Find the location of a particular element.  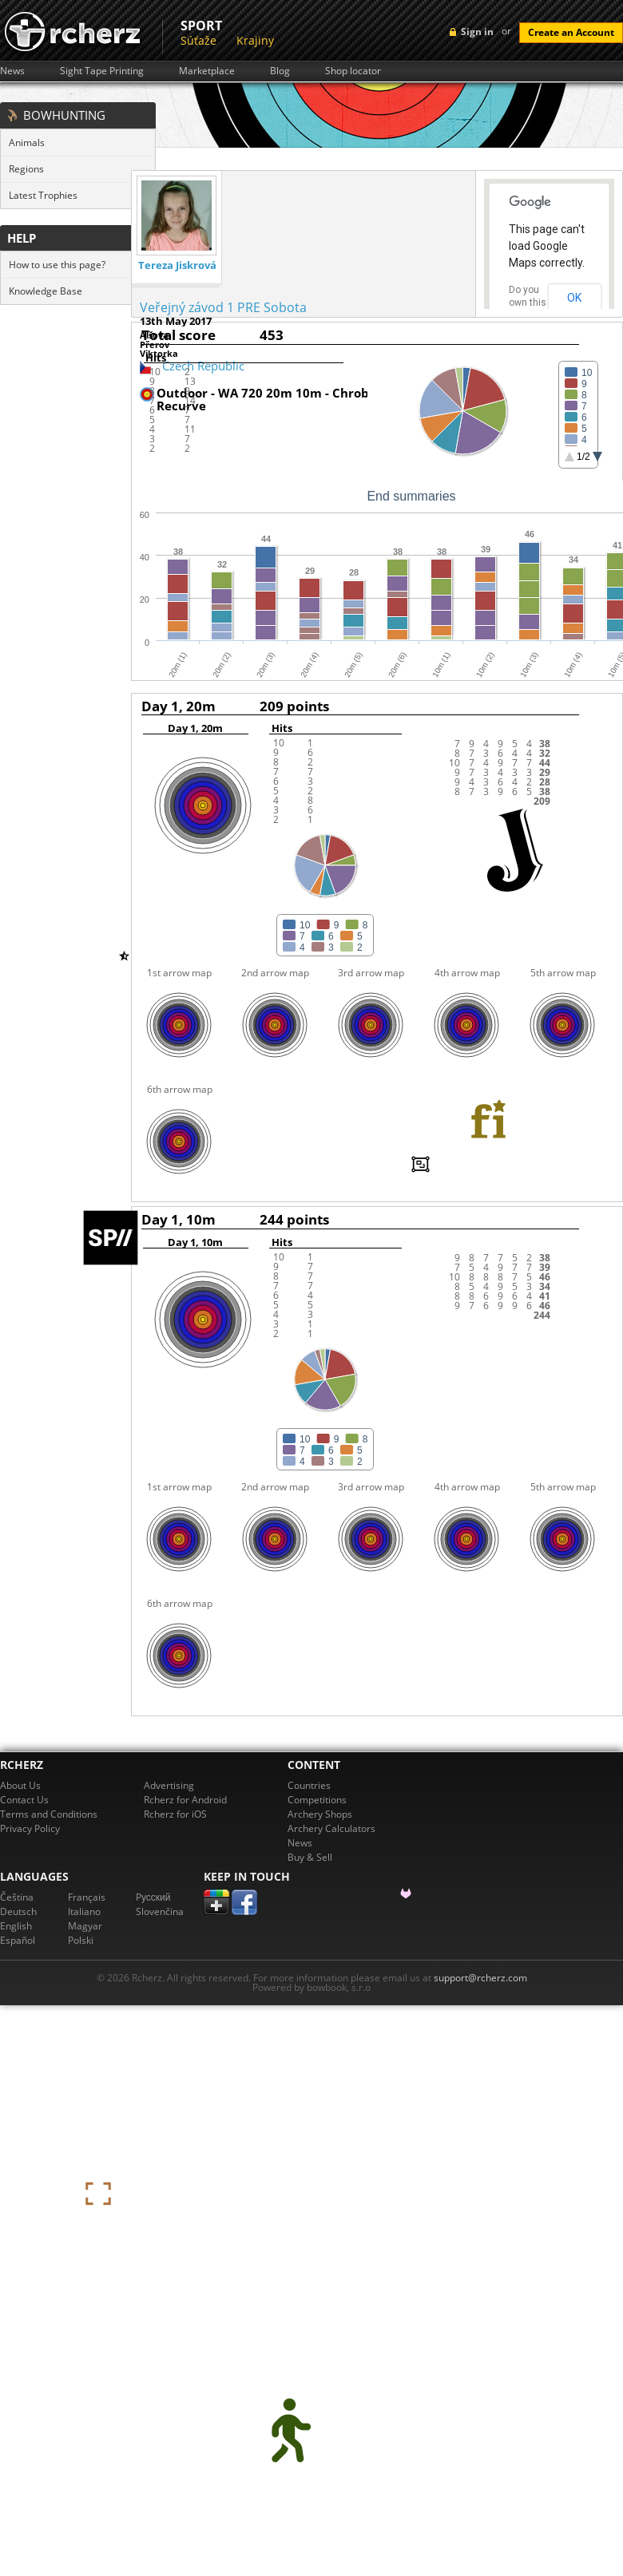

fonticons brand logo is located at coordinates (488, 1118).